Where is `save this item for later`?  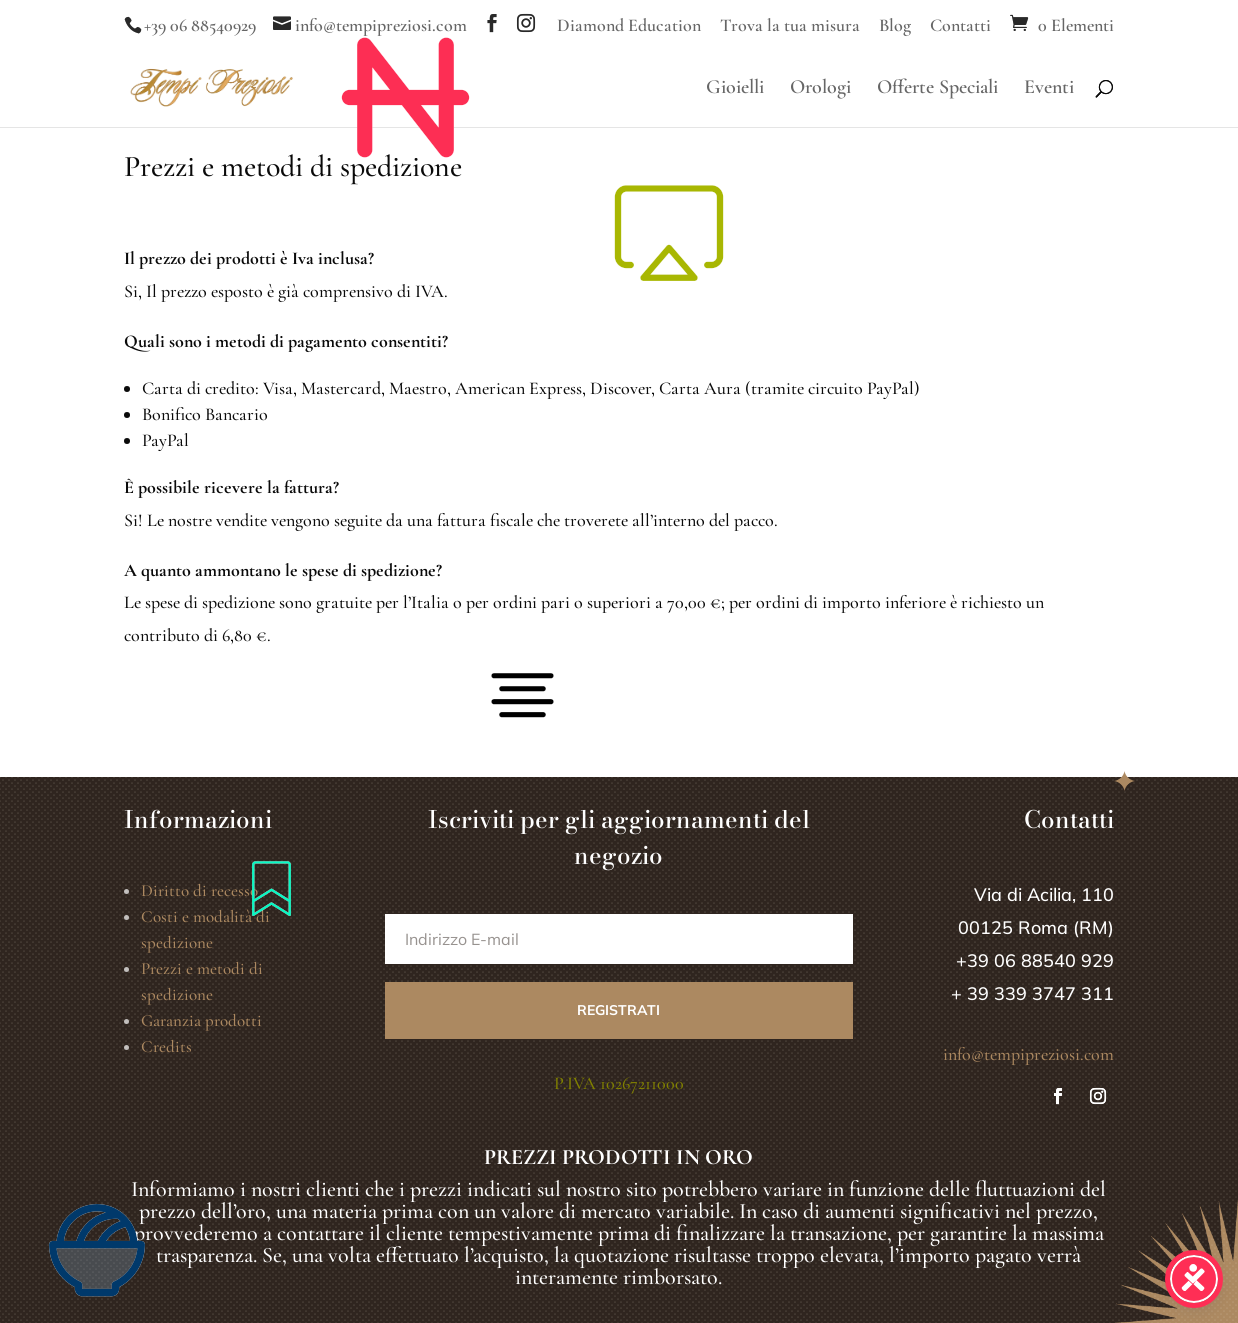 save this item for later is located at coordinates (271, 887).